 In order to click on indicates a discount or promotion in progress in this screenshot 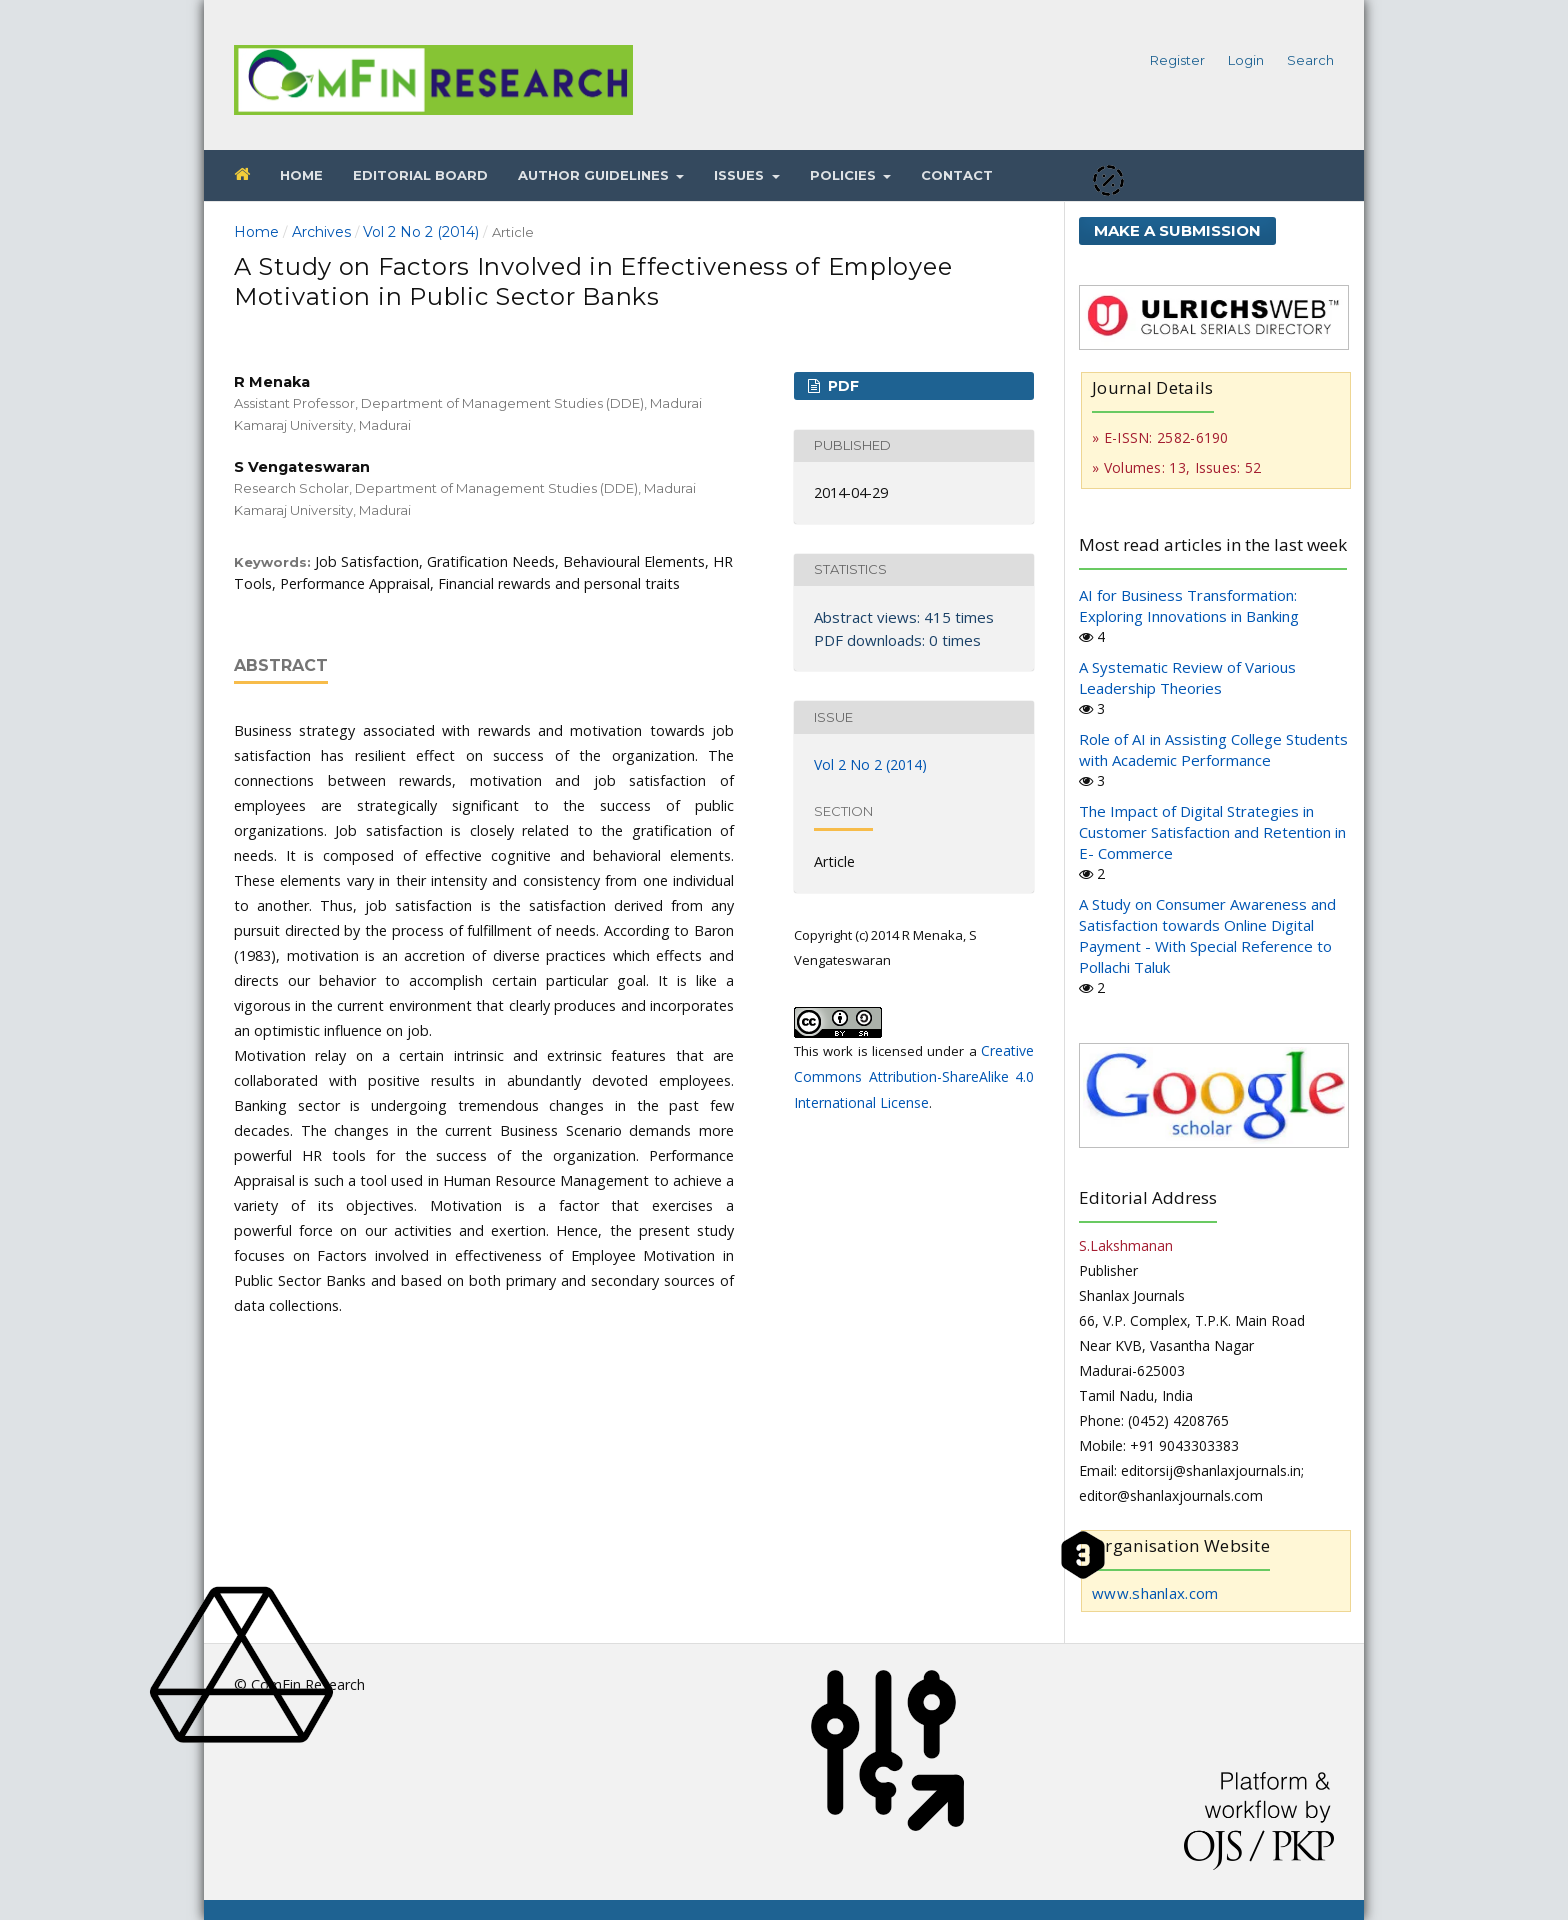, I will do `click(1108, 180)`.